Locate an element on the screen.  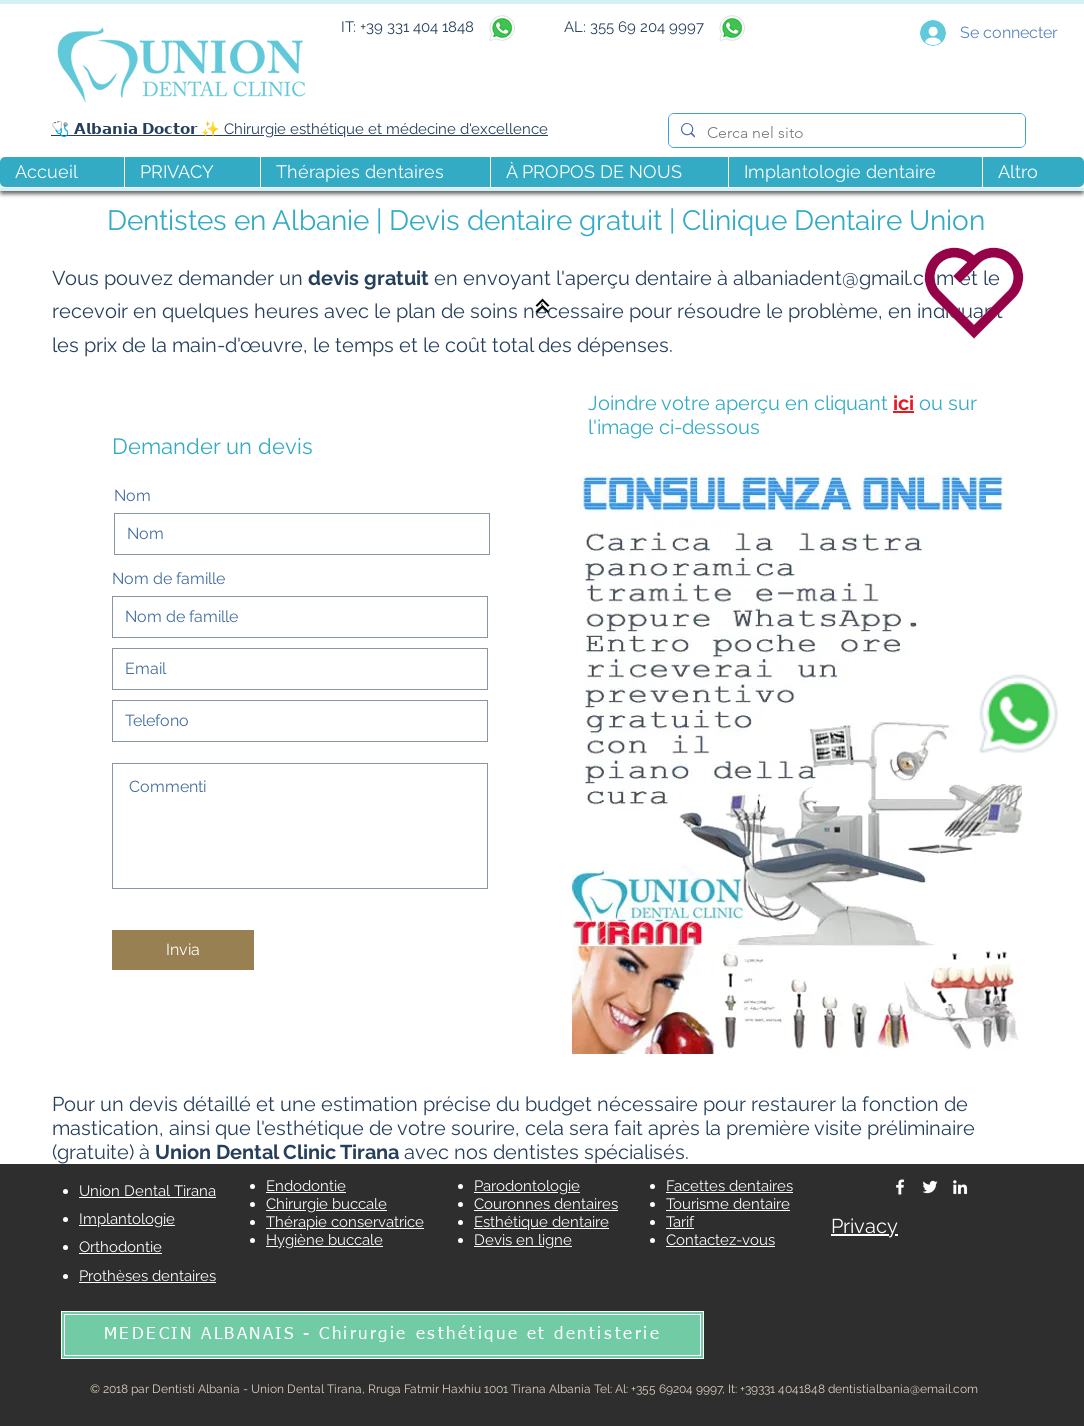
add item to favorites is located at coordinates (974, 292).